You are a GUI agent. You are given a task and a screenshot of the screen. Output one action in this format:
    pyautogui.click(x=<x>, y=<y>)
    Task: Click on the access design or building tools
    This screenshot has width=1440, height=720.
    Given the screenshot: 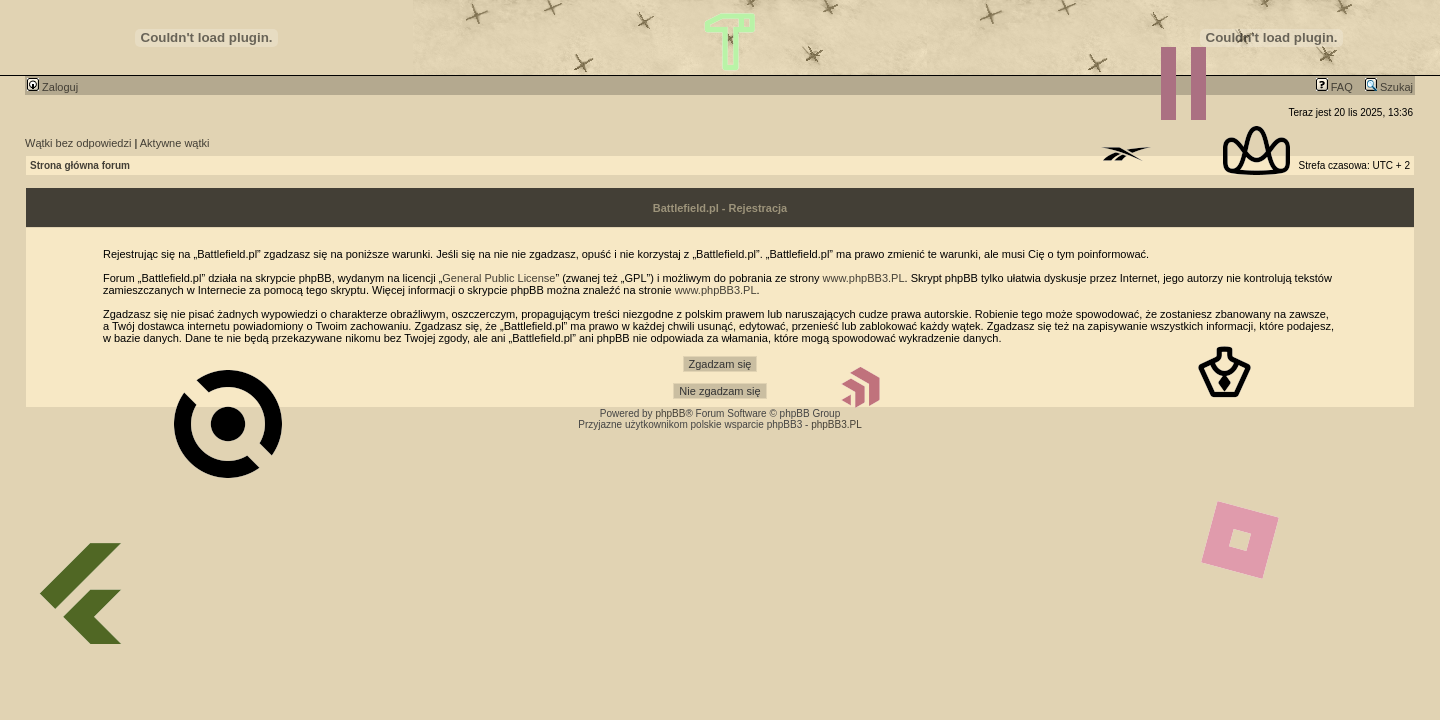 What is the action you would take?
    pyautogui.click(x=730, y=40)
    